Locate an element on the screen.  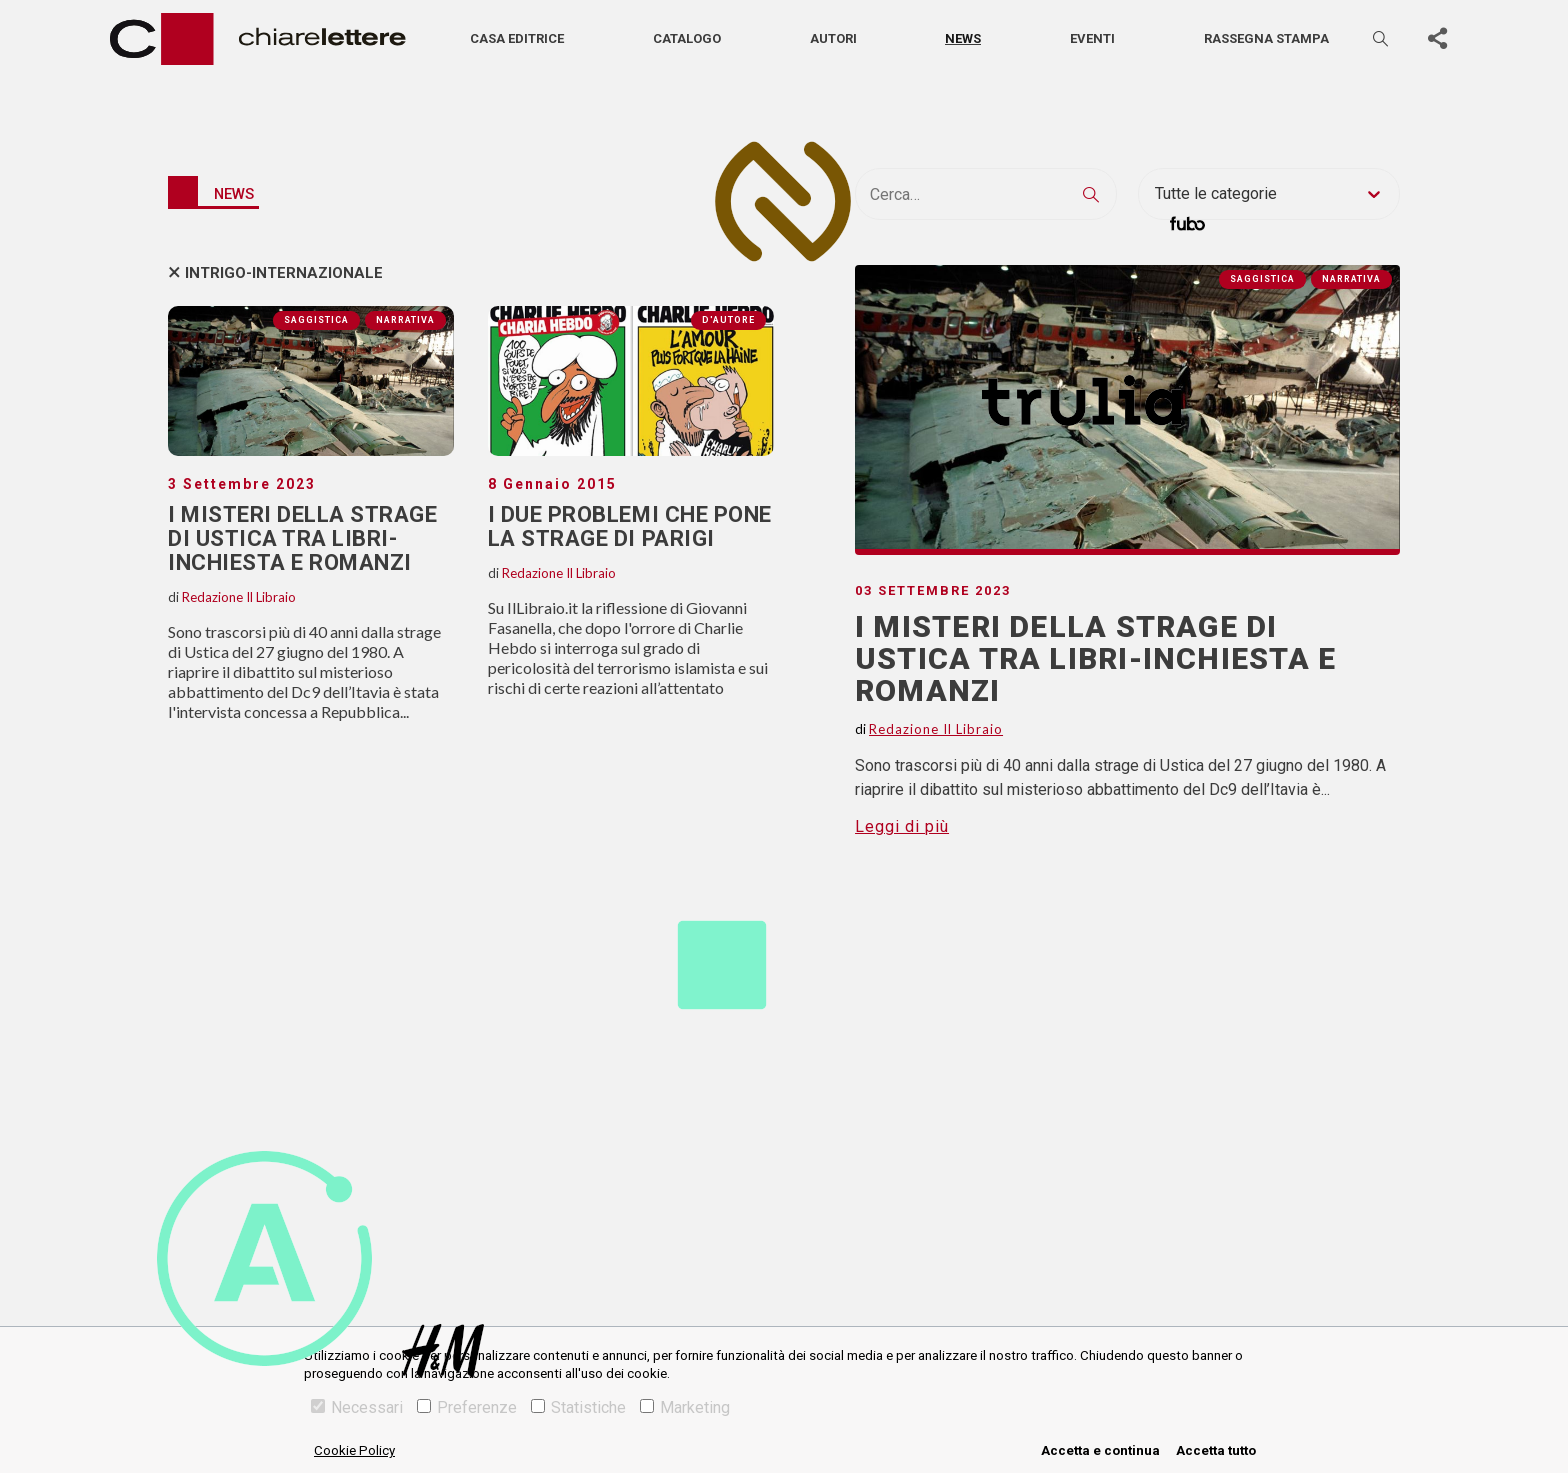
open the H&M shopping app is located at coordinates (443, 1351).